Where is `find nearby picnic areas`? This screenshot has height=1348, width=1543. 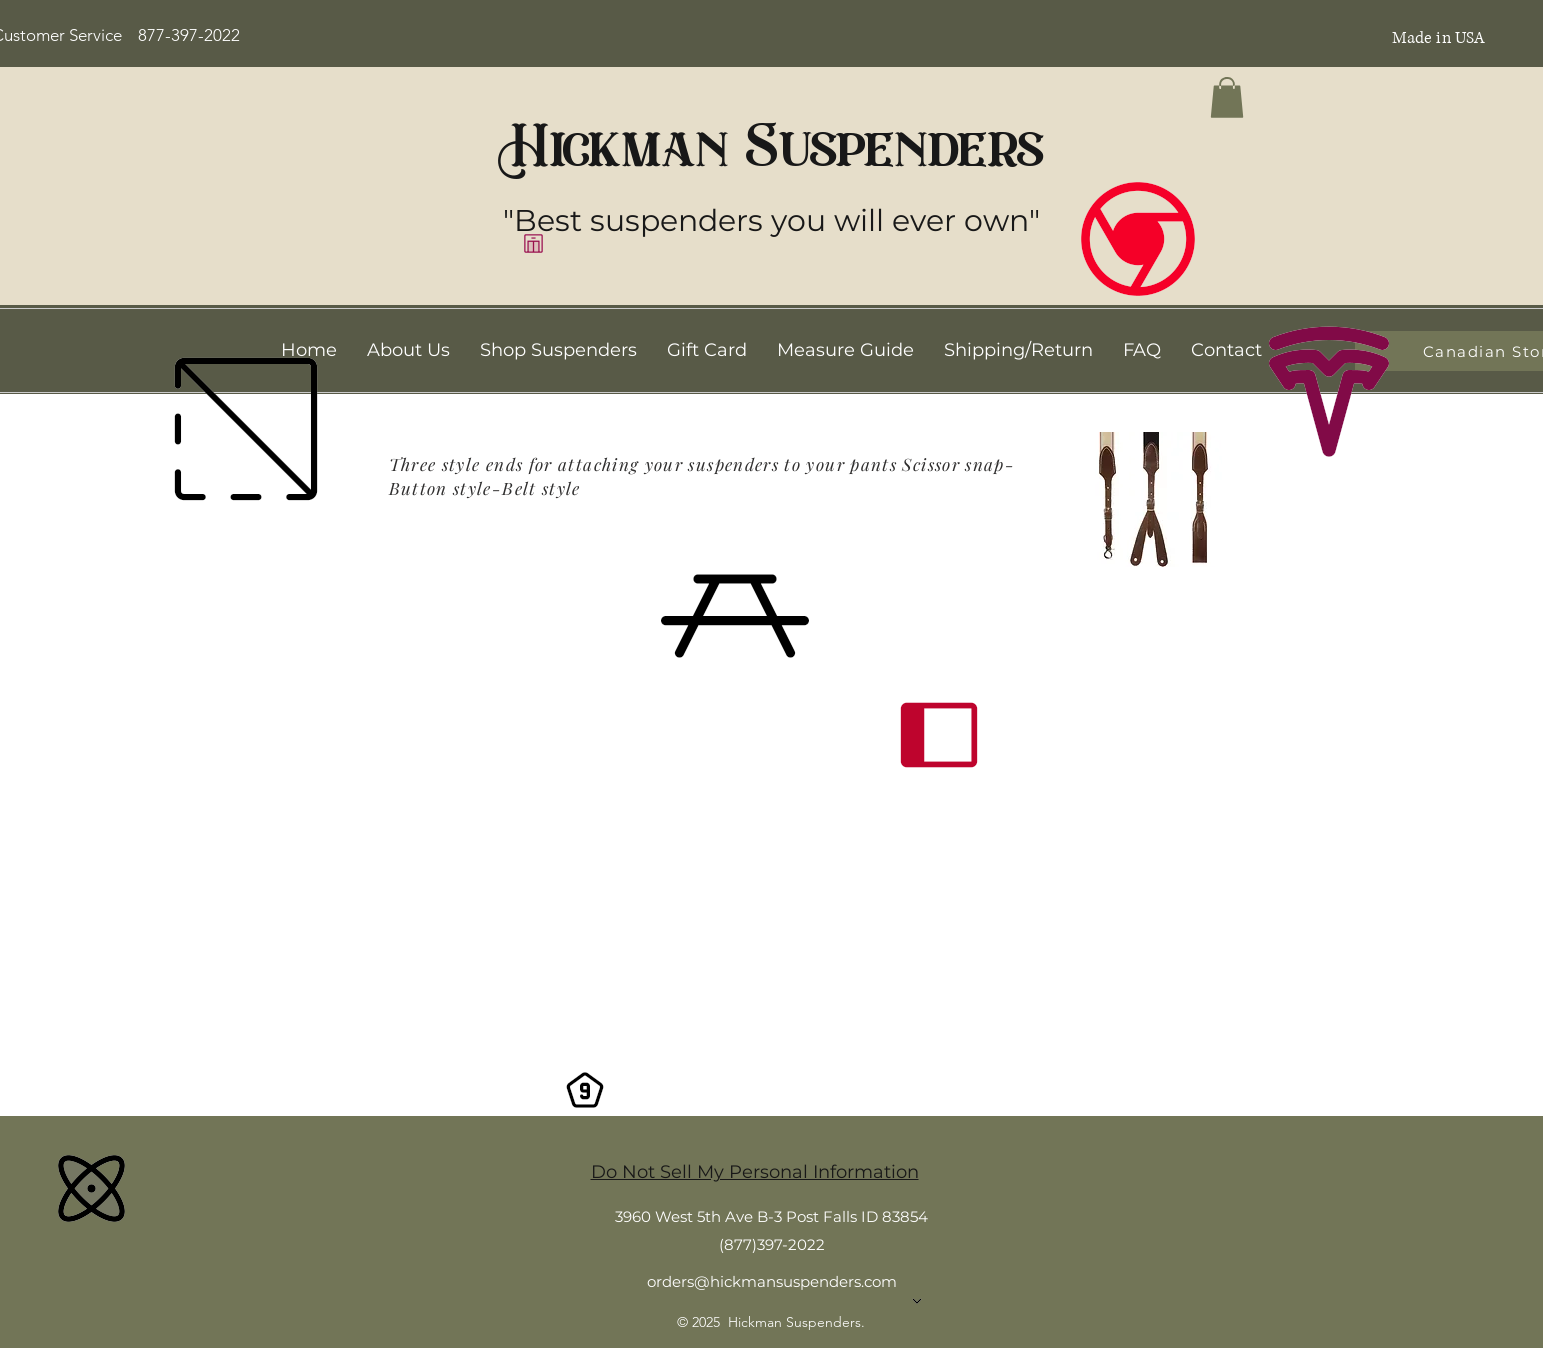 find nearby picnic areas is located at coordinates (735, 616).